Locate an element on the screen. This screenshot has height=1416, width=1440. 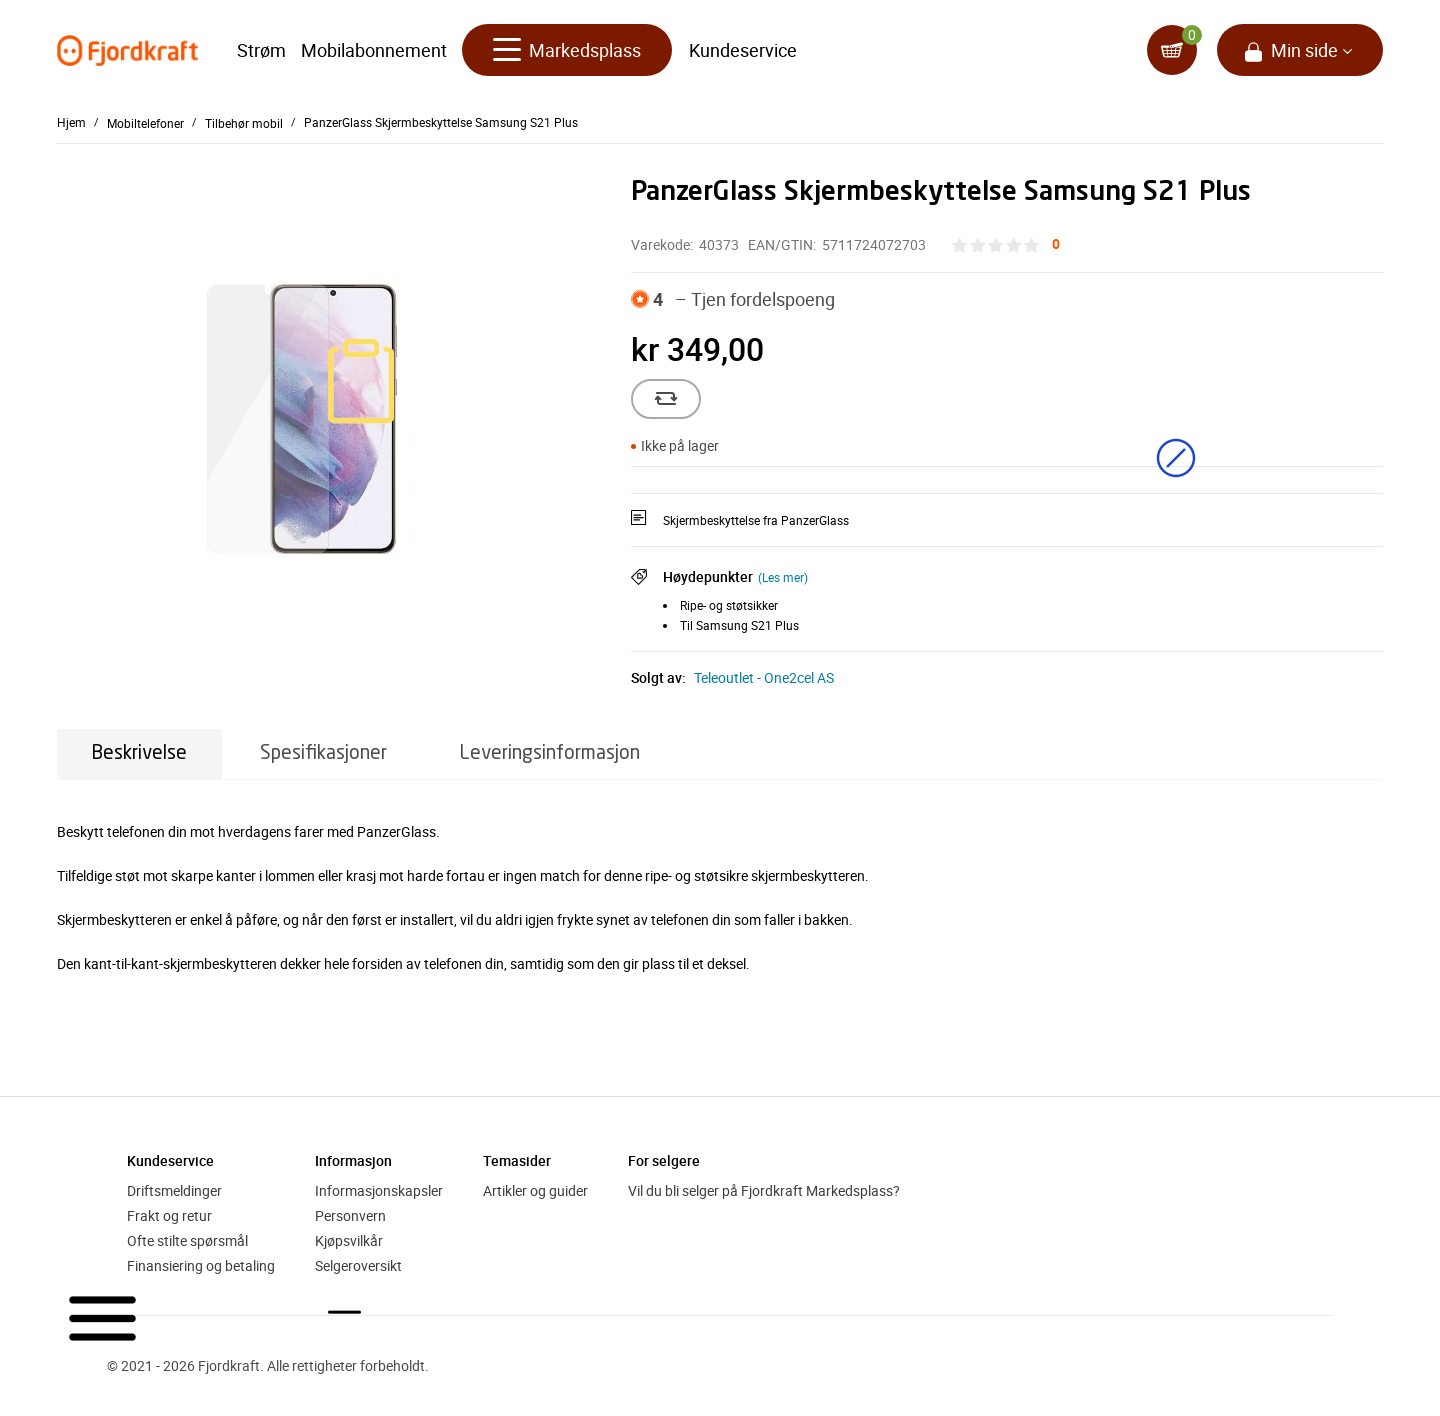
open navigation menu is located at coordinates (102, 1318).